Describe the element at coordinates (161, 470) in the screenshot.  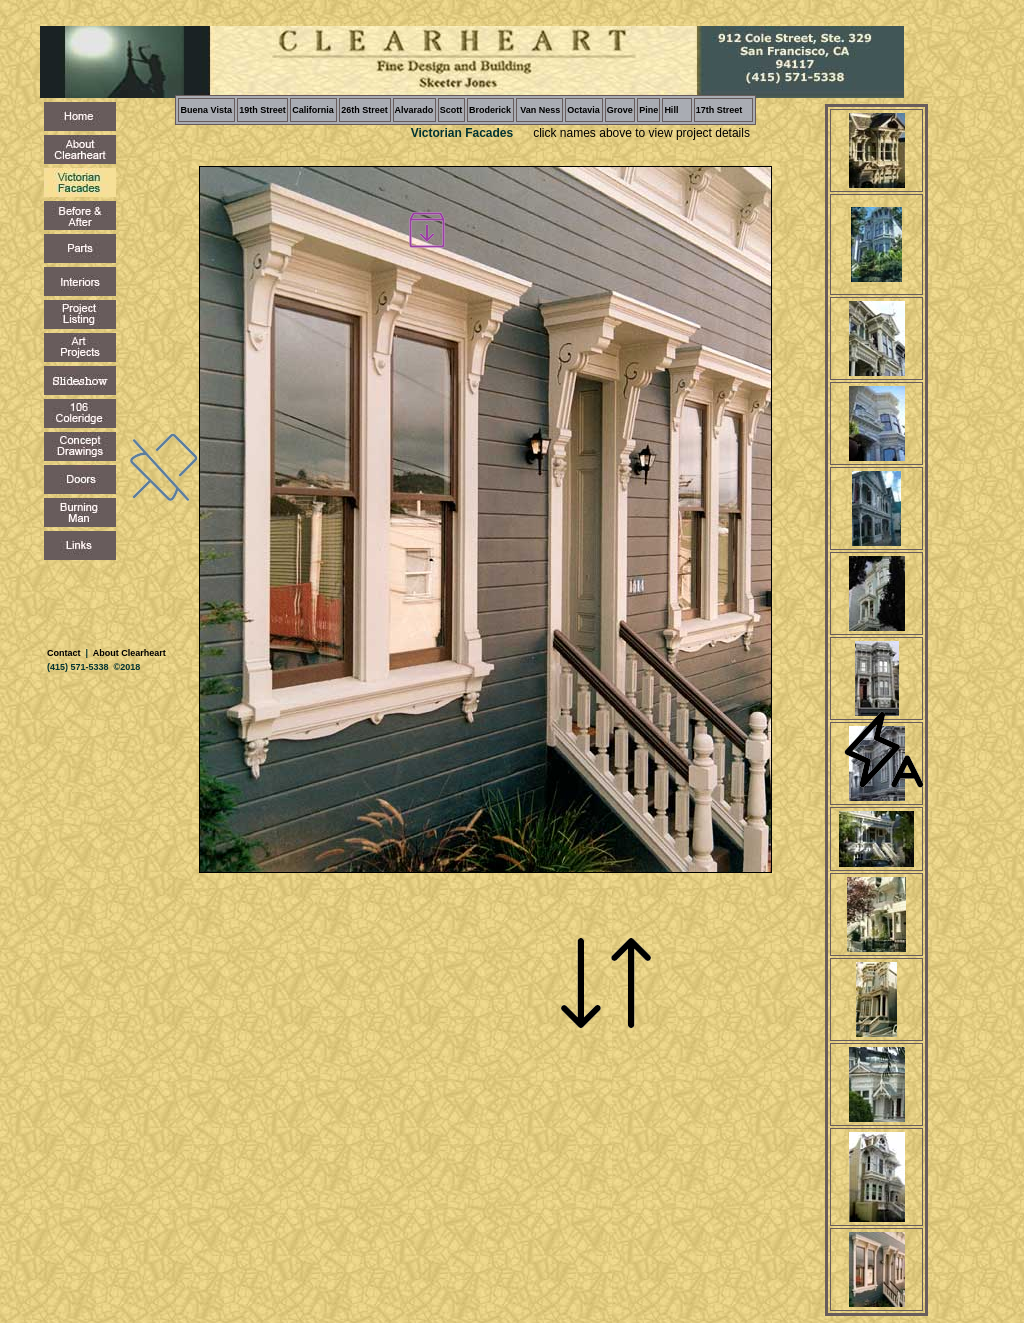
I see `unpin an item from its current location` at that location.